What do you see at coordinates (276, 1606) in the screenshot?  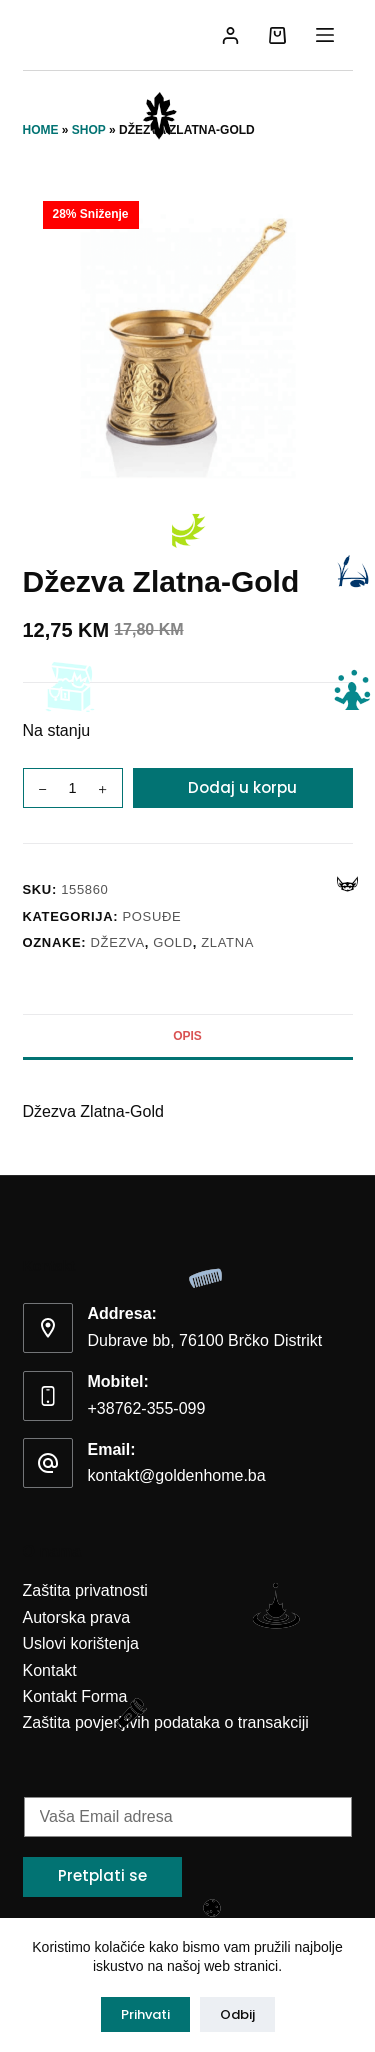 I see `indicates water or liquid effect in gameplay` at bounding box center [276, 1606].